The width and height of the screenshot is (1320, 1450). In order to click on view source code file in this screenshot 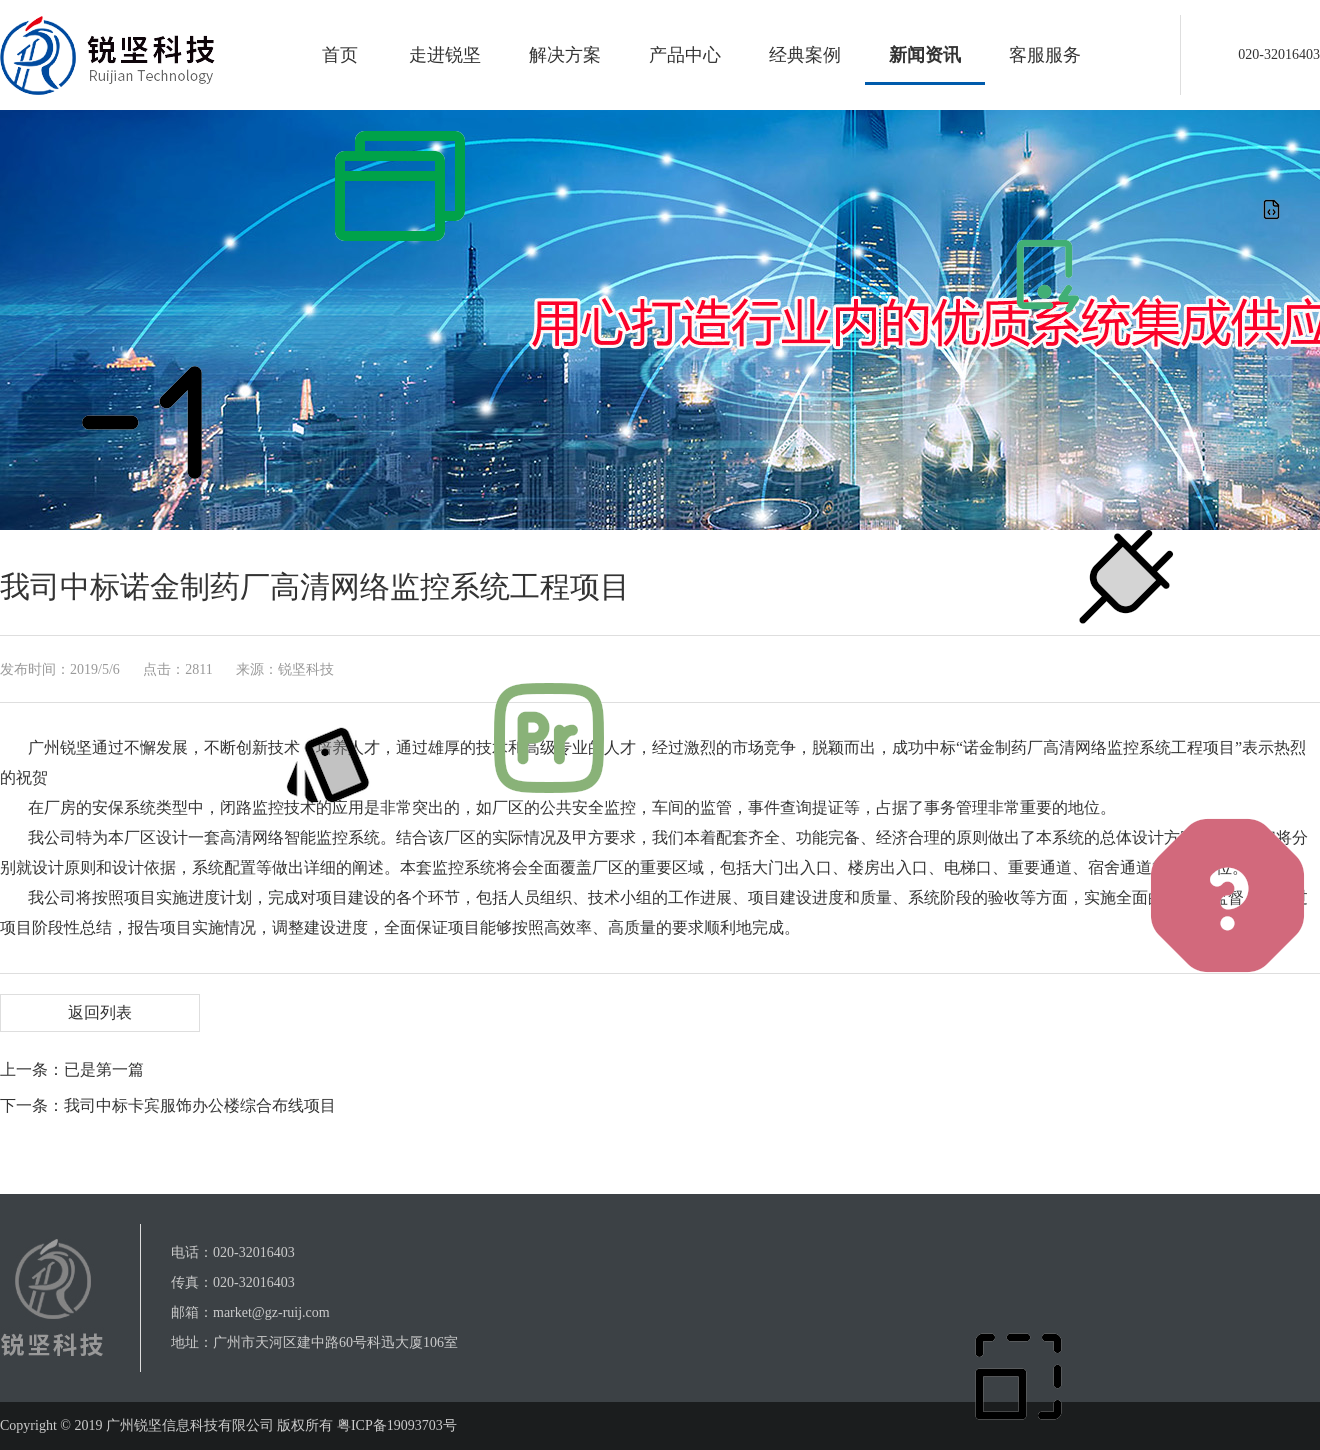, I will do `click(1271, 209)`.